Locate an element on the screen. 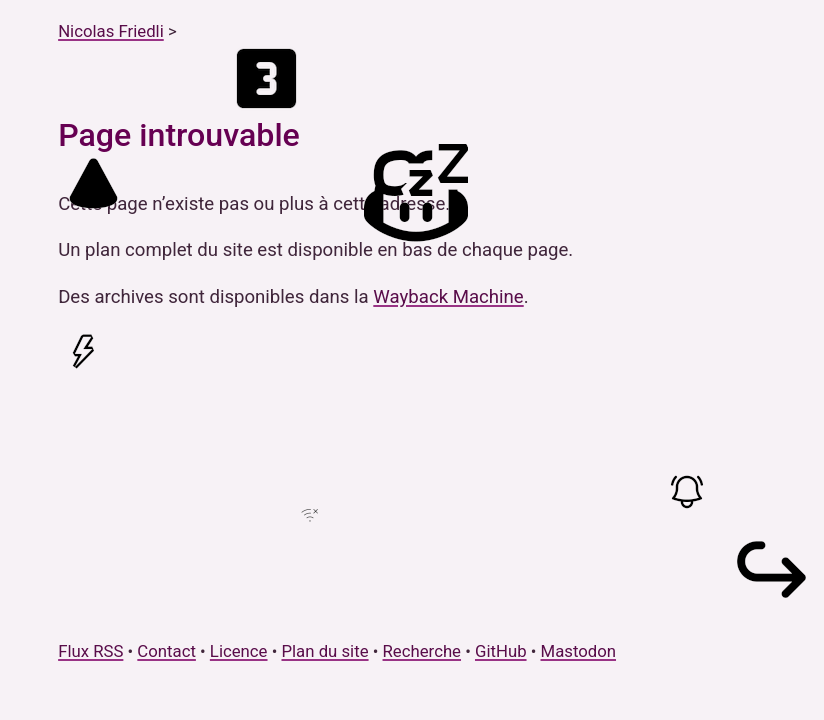  indicates new notifications or alerts is located at coordinates (687, 492).